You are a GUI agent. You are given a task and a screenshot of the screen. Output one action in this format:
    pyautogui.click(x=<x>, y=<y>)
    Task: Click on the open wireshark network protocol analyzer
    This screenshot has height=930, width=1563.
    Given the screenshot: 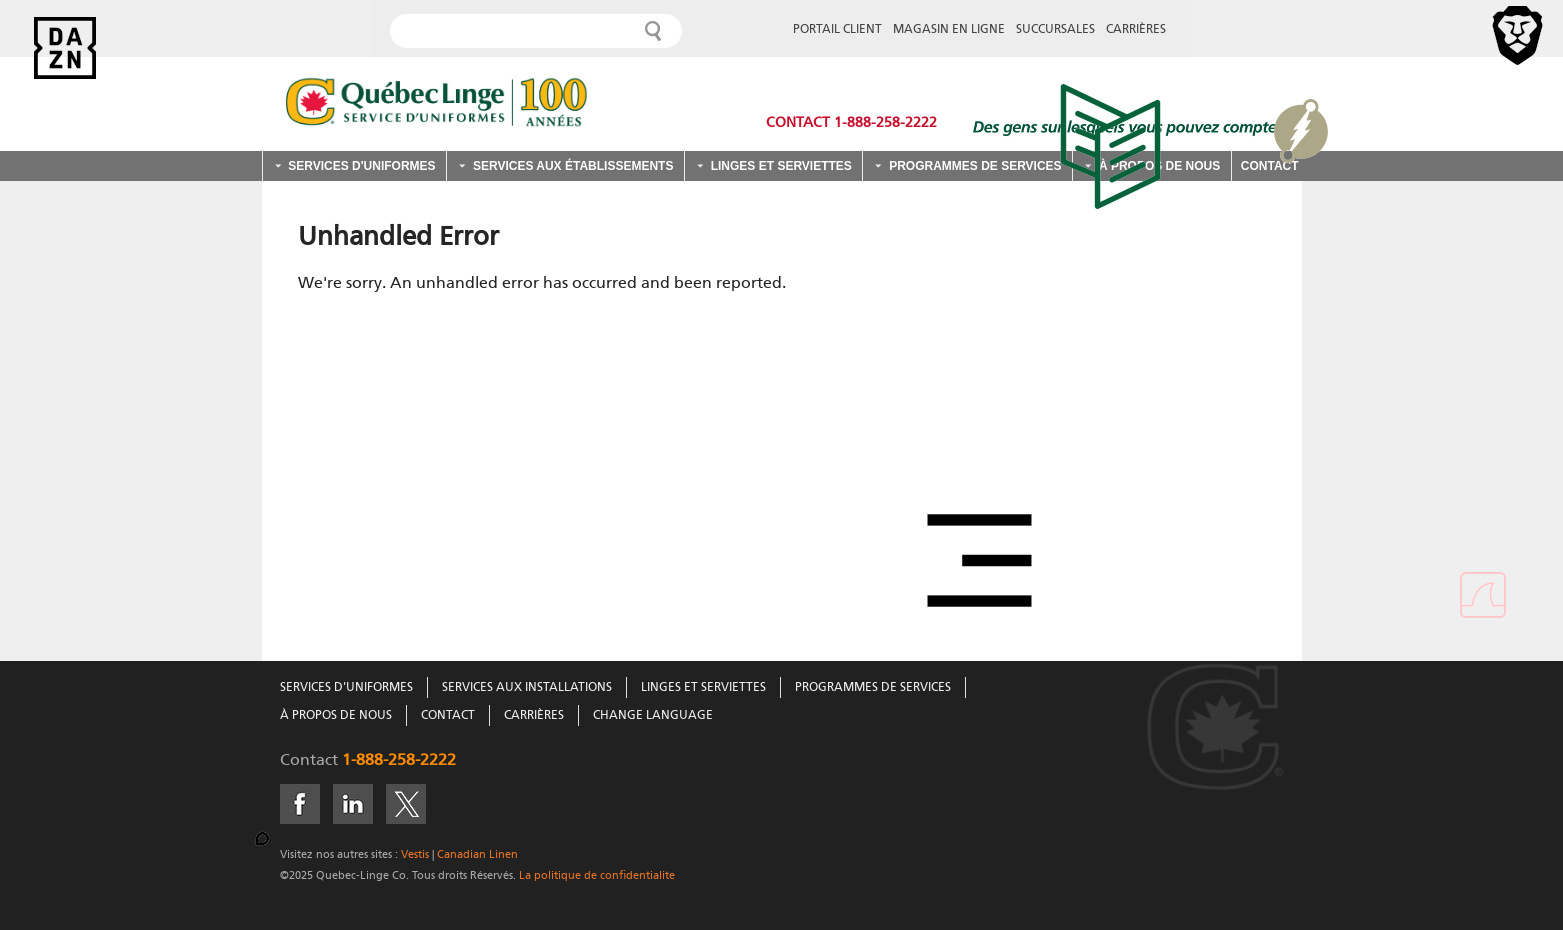 What is the action you would take?
    pyautogui.click(x=1483, y=595)
    